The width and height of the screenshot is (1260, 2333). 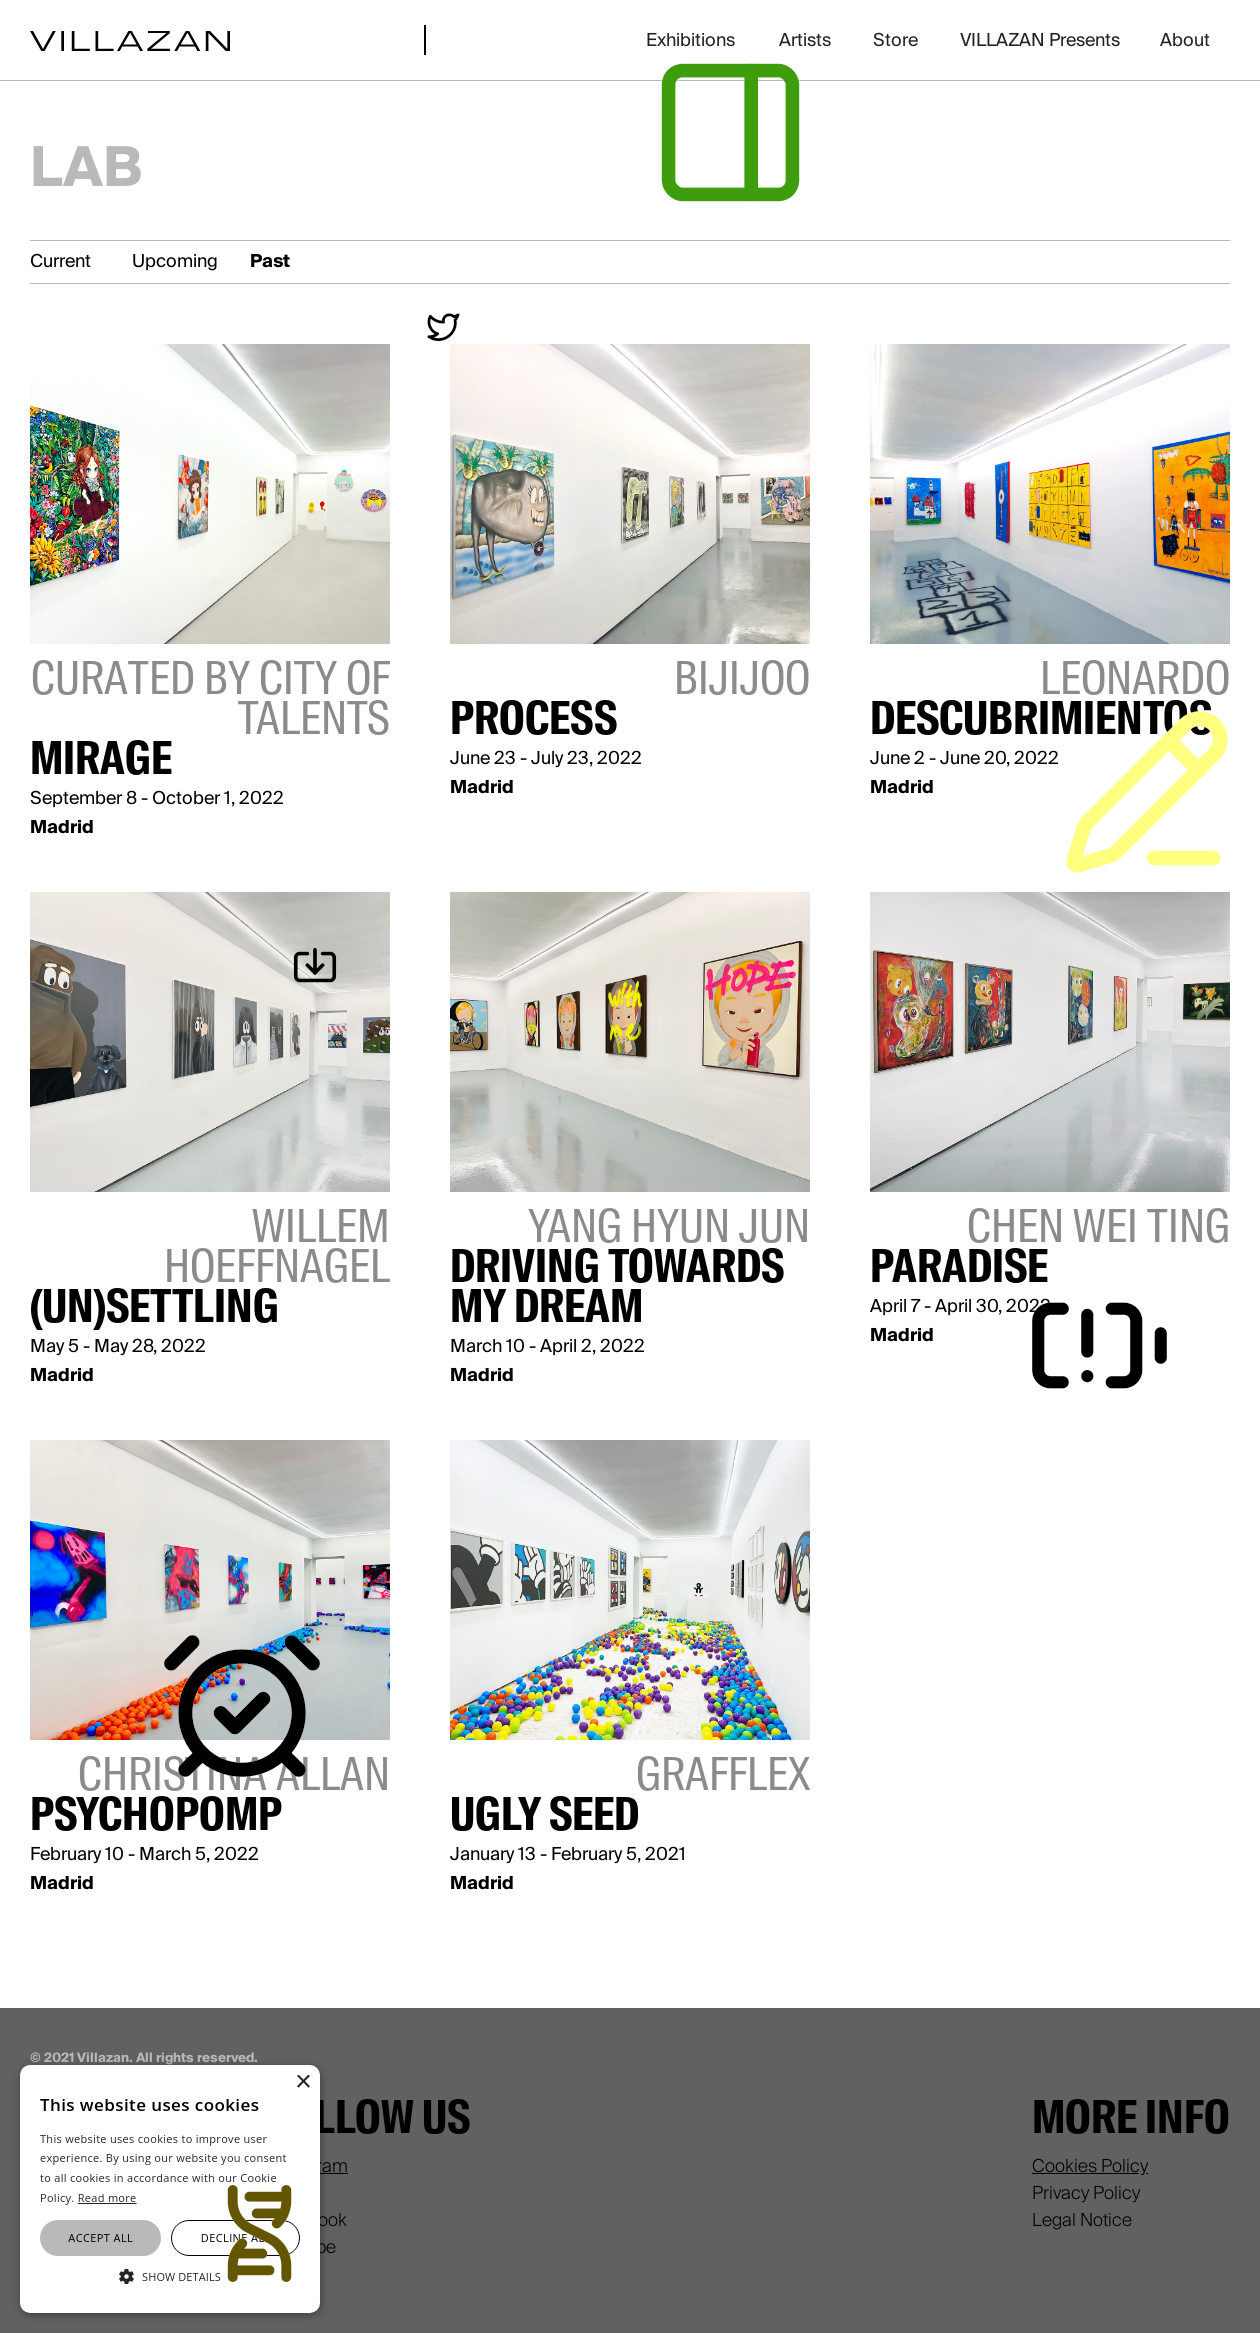 What do you see at coordinates (730, 132) in the screenshot?
I see `toggle right sidebar panel` at bounding box center [730, 132].